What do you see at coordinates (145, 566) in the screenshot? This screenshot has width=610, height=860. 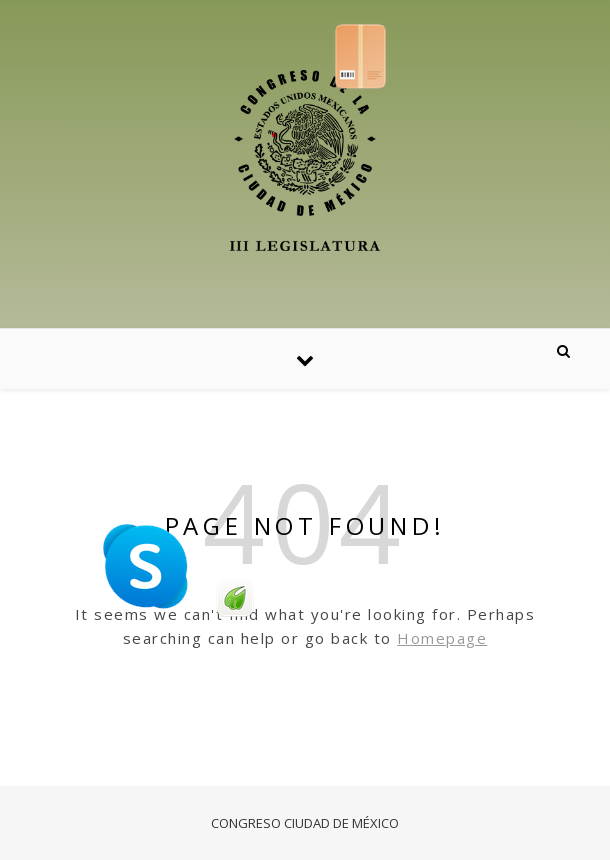 I see `open skype app` at bounding box center [145, 566].